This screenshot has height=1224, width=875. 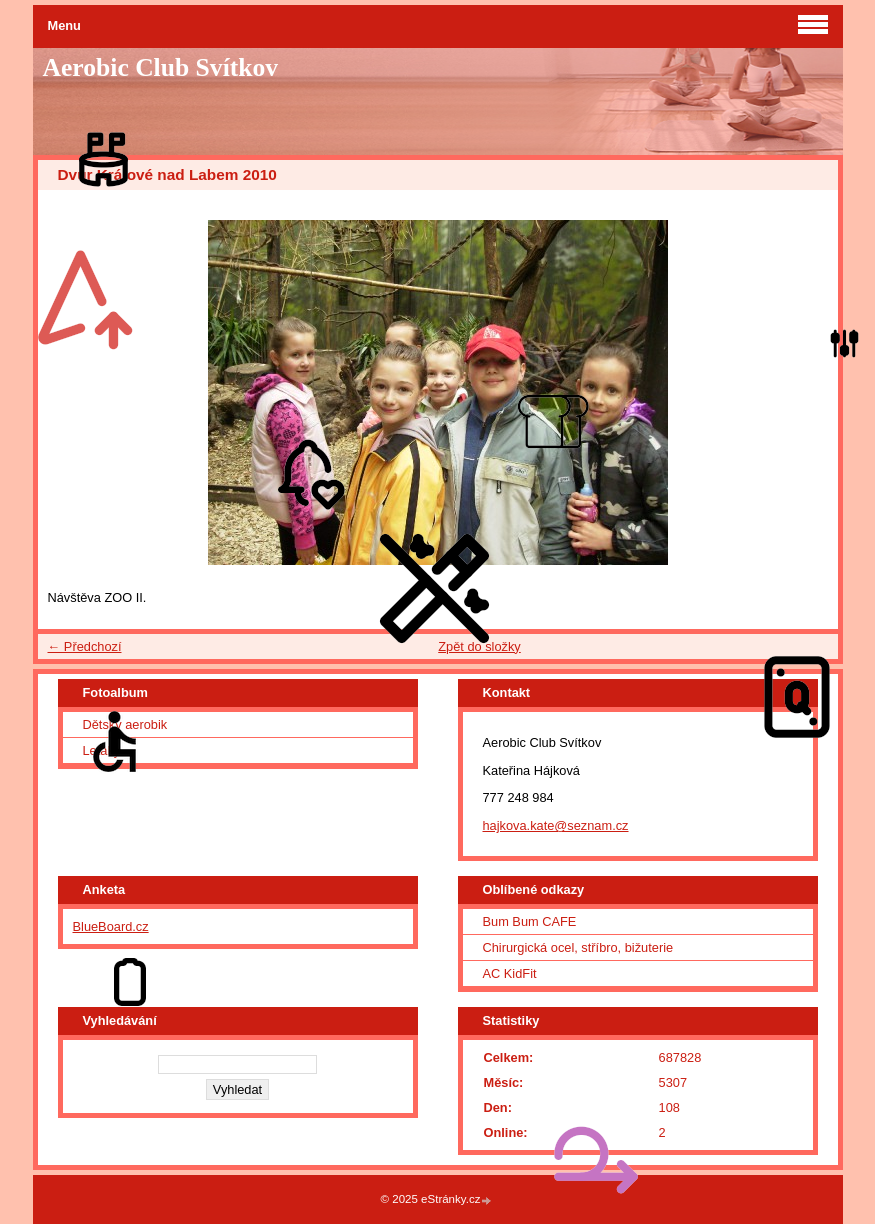 I want to click on disable magic wand or auto-enhance feature, so click(x=434, y=588).